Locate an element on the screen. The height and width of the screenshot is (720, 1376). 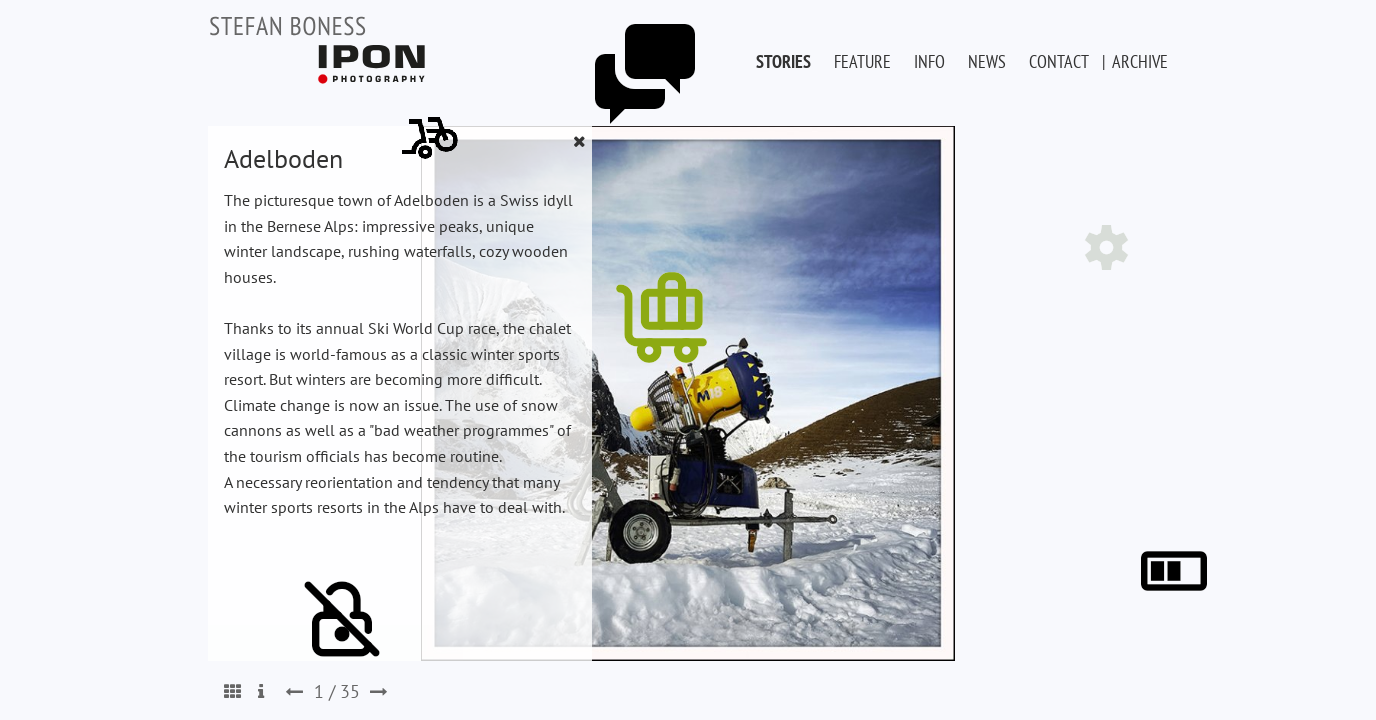
baggage claim area indicator is located at coordinates (661, 317).